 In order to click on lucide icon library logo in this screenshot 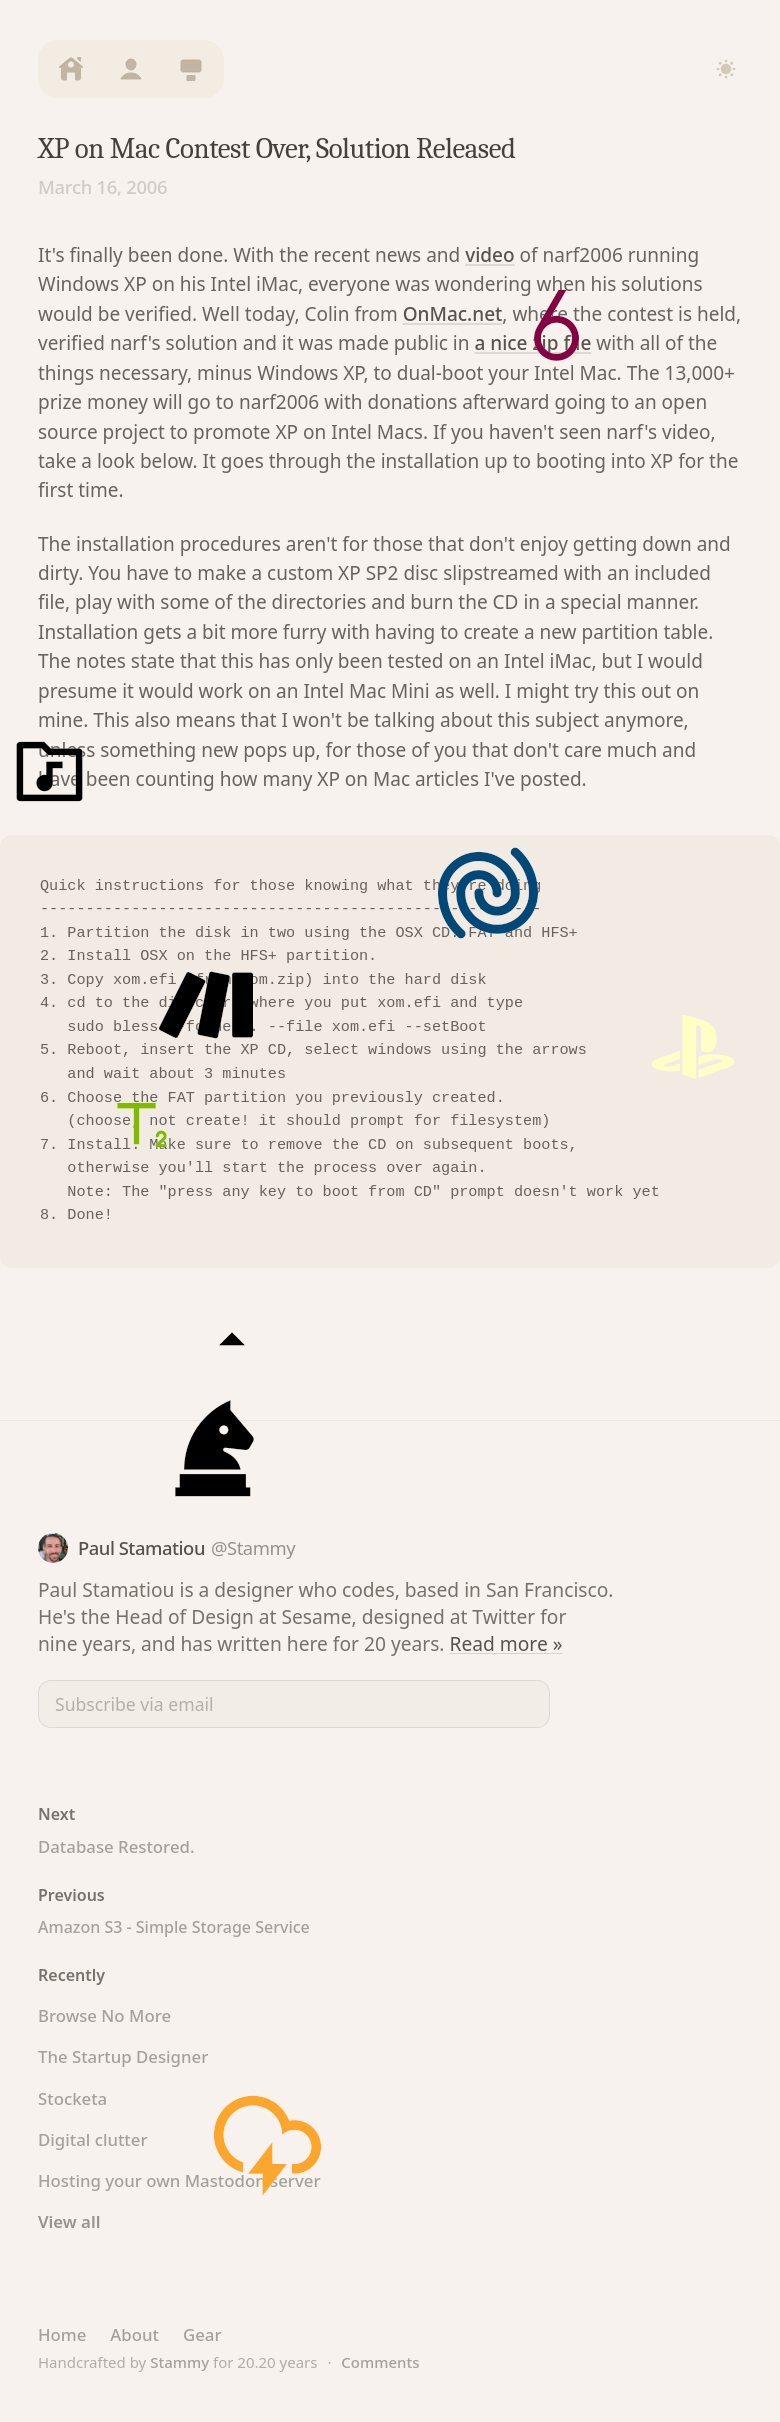, I will do `click(488, 893)`.